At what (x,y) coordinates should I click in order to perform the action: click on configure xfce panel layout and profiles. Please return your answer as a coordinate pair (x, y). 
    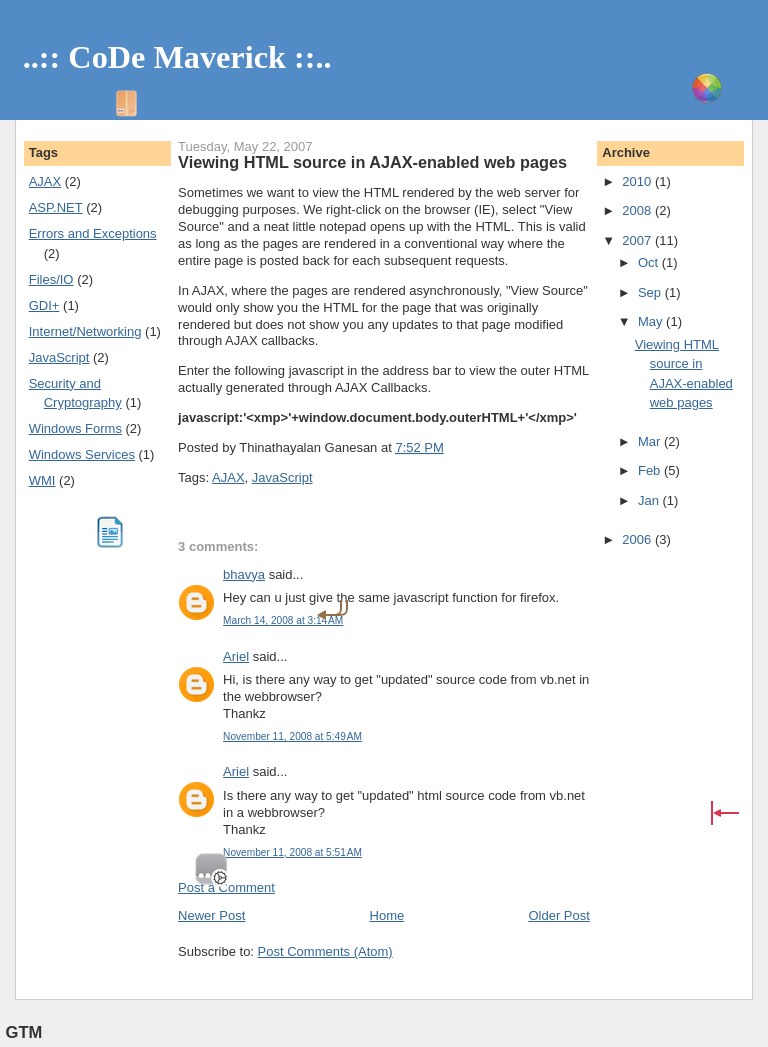
    Looking at the image, I should click on (211, 869).